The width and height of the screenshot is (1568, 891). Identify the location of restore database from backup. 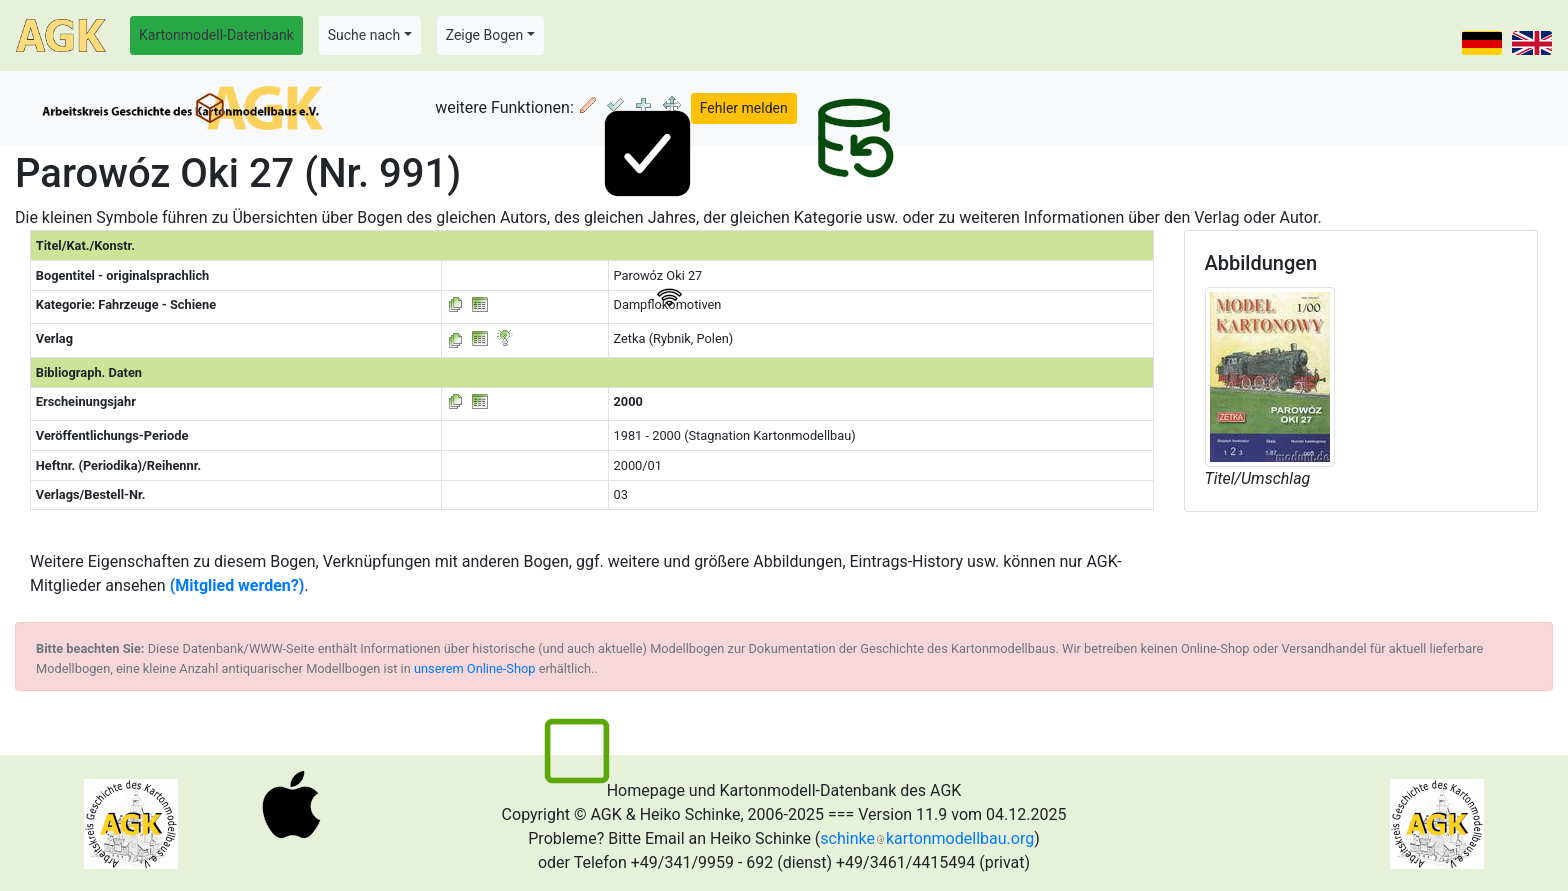
(854, 138).